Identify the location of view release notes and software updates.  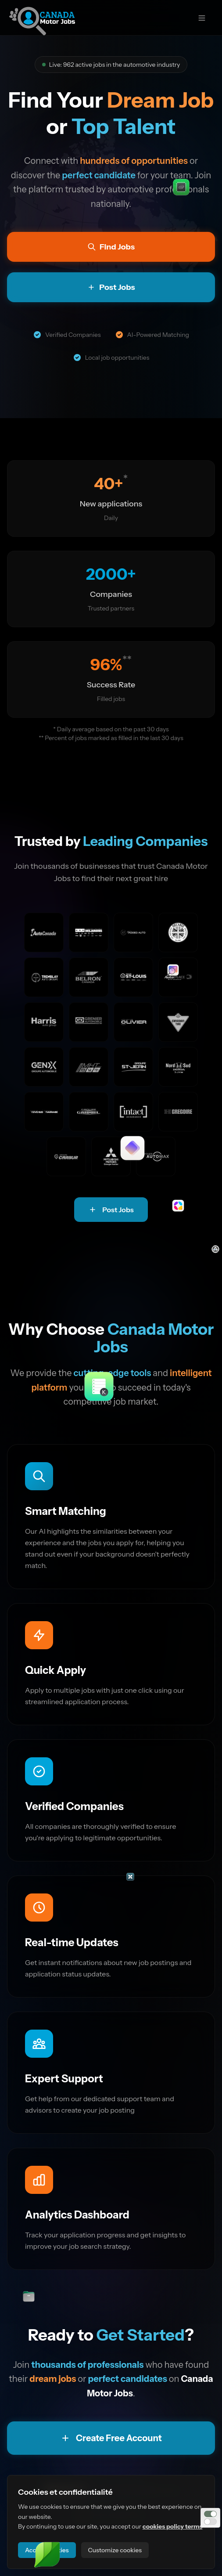
(99, 1386).